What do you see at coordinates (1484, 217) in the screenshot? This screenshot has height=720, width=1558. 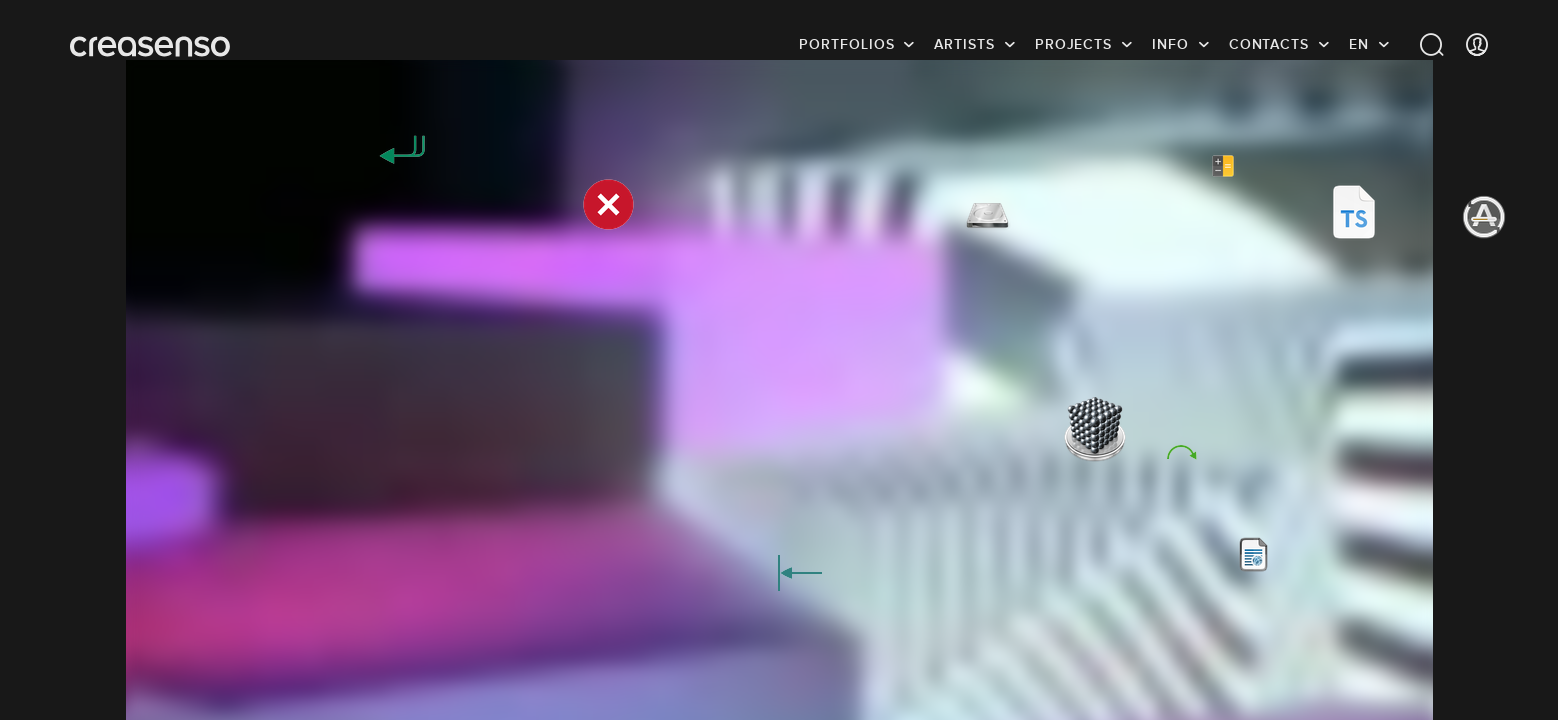 I see `open the software updater application` at bounding box center [1484, 217].